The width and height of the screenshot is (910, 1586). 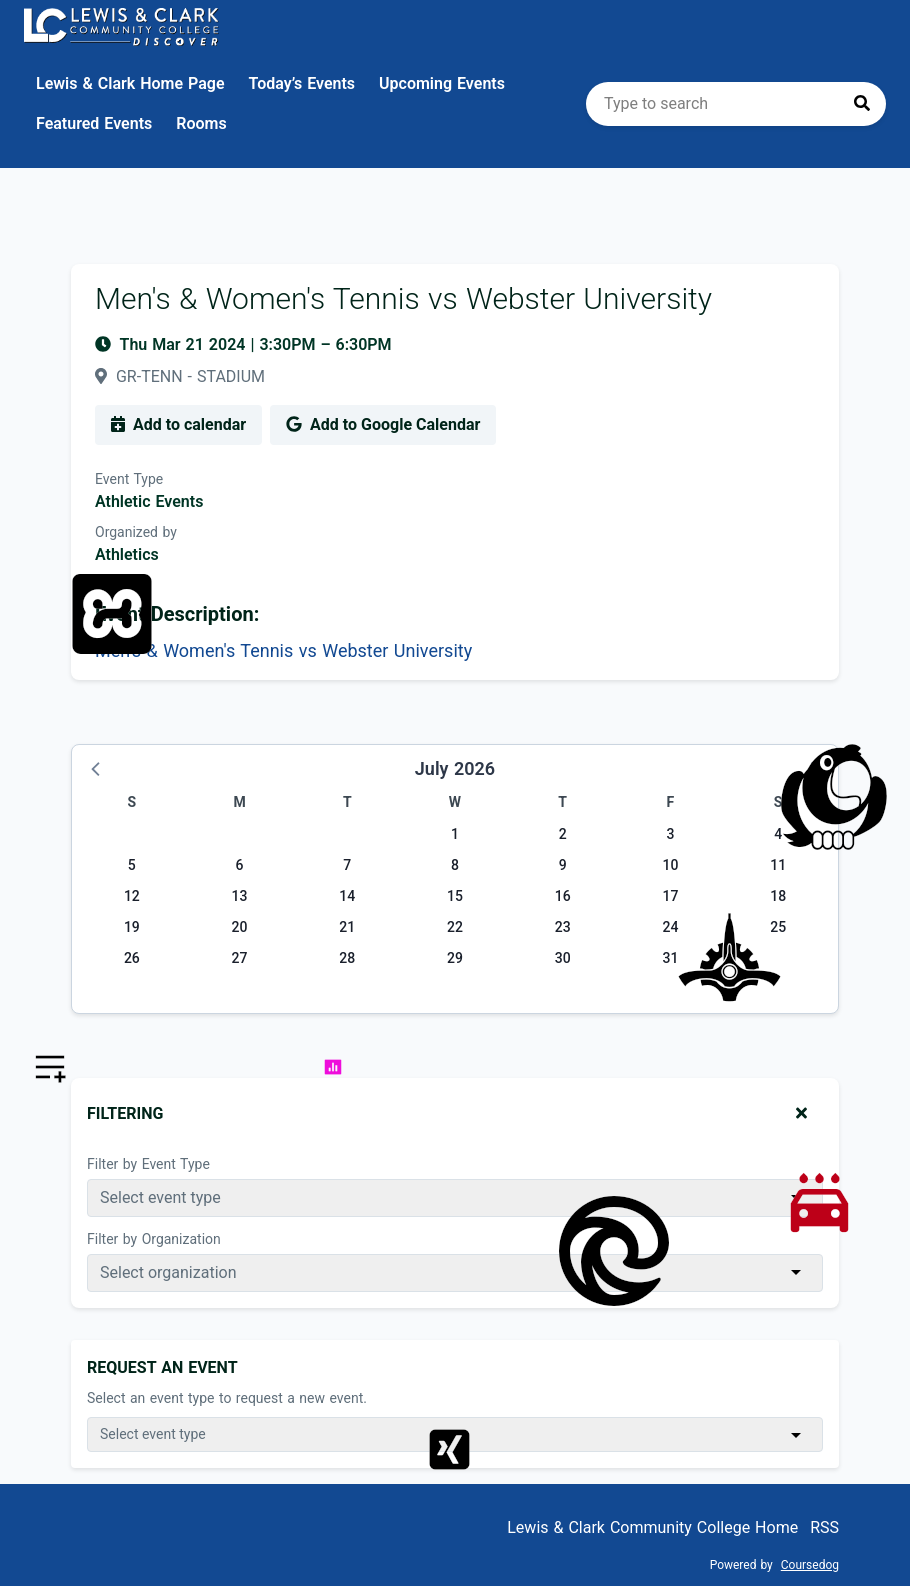 I want to click on find nearby car wash locations, so click(x=819, y=1200).